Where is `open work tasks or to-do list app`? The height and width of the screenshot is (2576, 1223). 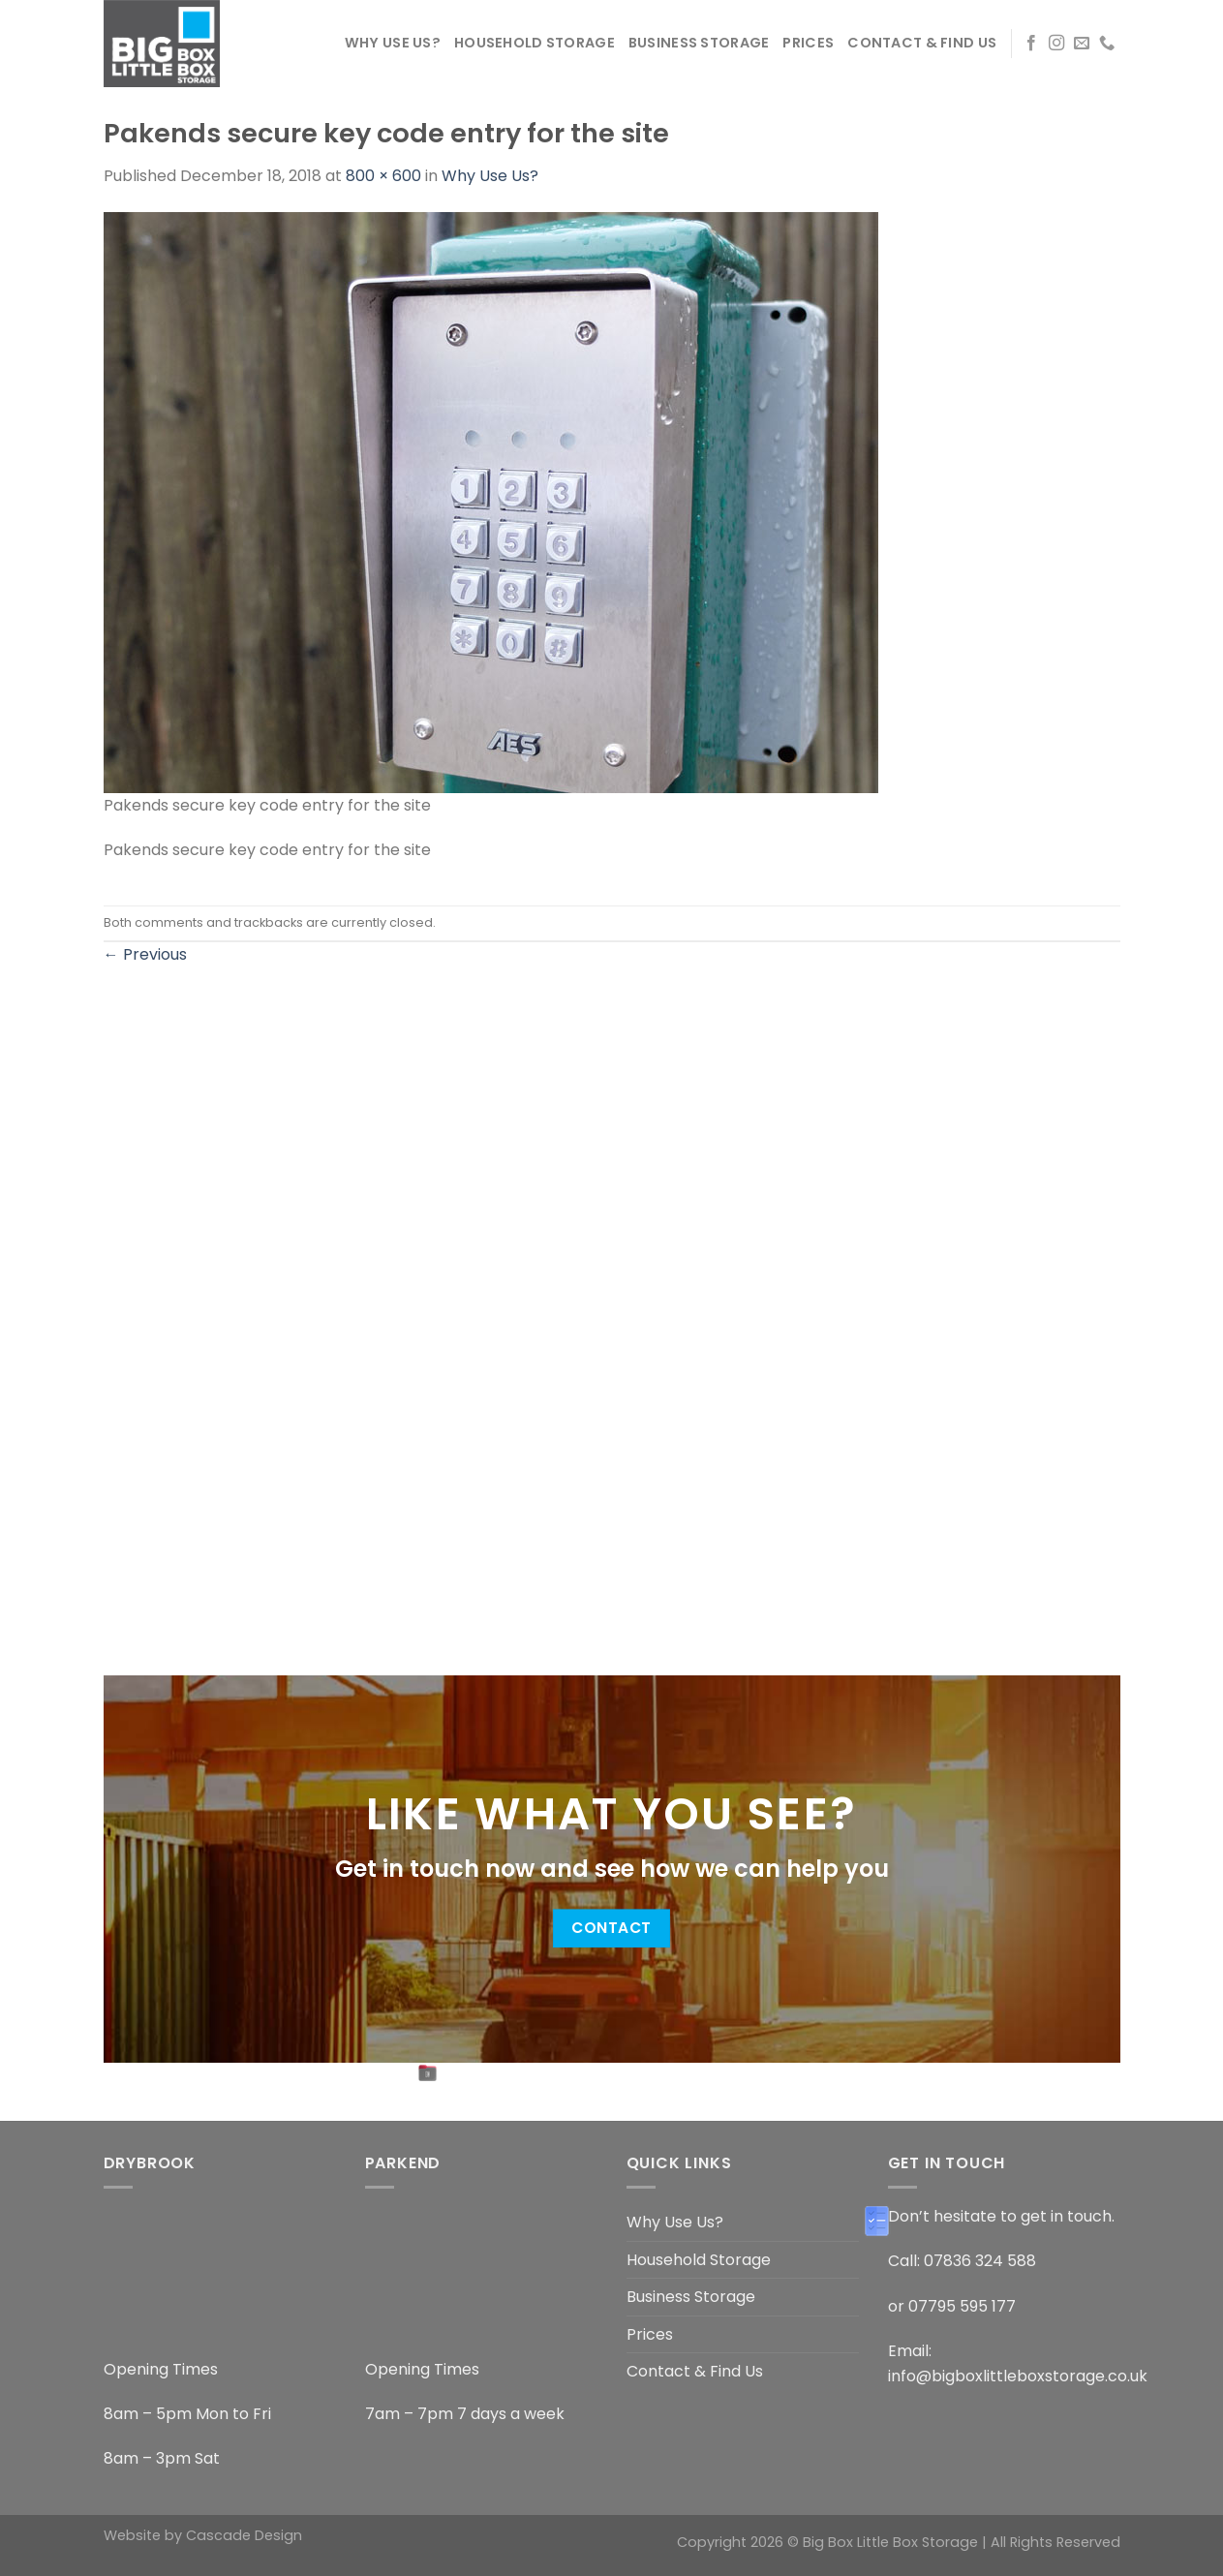
open work tasks or to-do list app is located at coordinates (876, 2221).